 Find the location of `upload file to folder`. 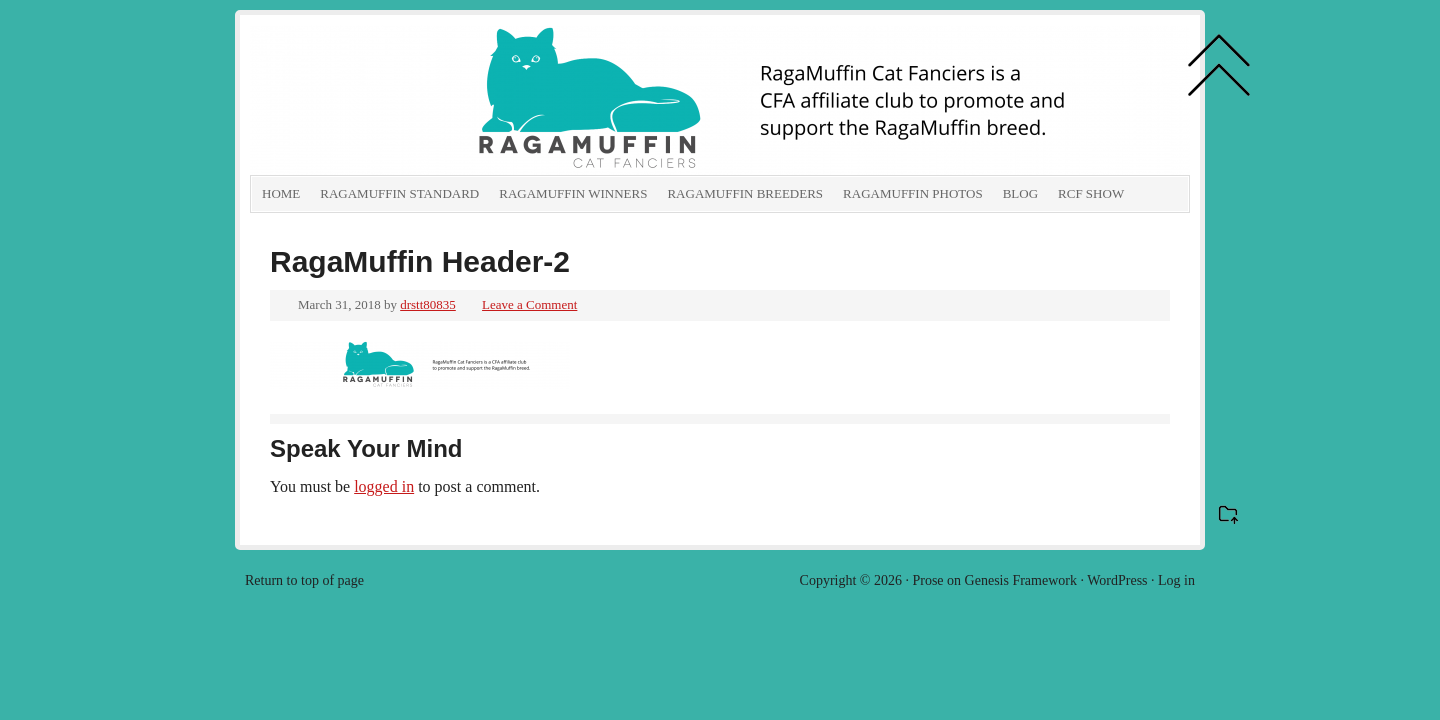

upload file to folder is located at coordinates (1228, 514).